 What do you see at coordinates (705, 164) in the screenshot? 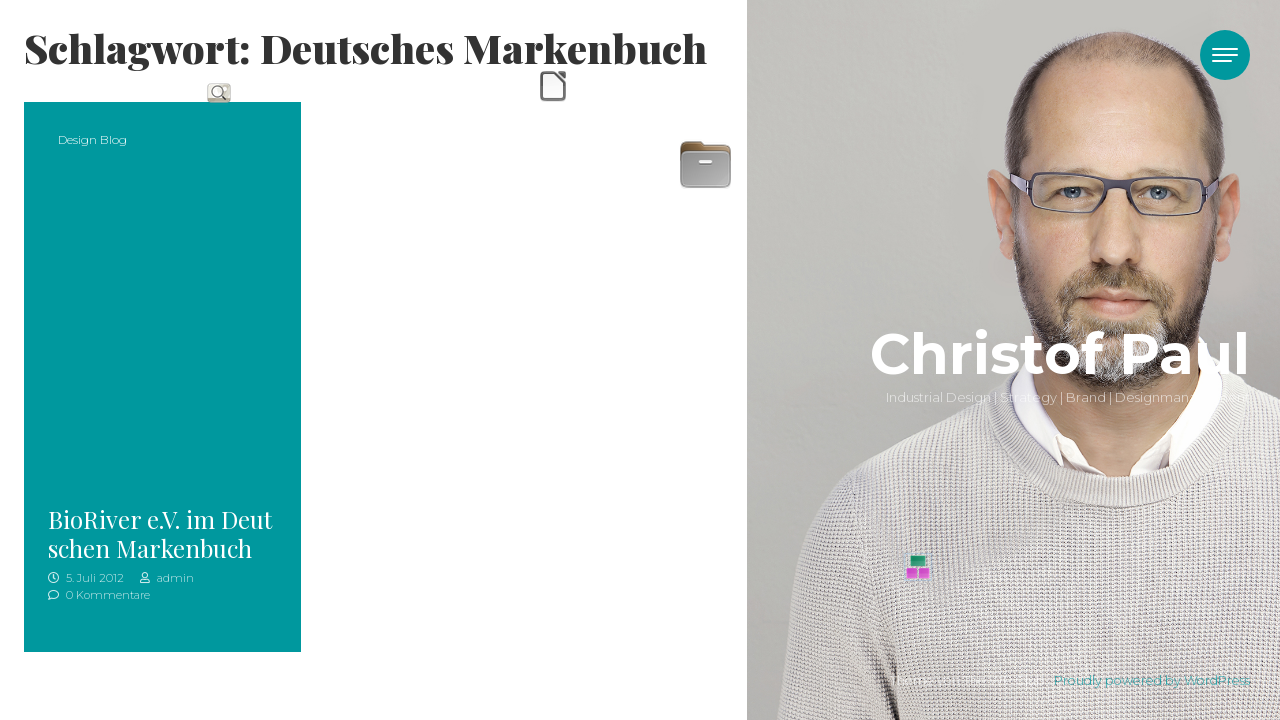
I see `open the files application` at bounding box center [705, 164].